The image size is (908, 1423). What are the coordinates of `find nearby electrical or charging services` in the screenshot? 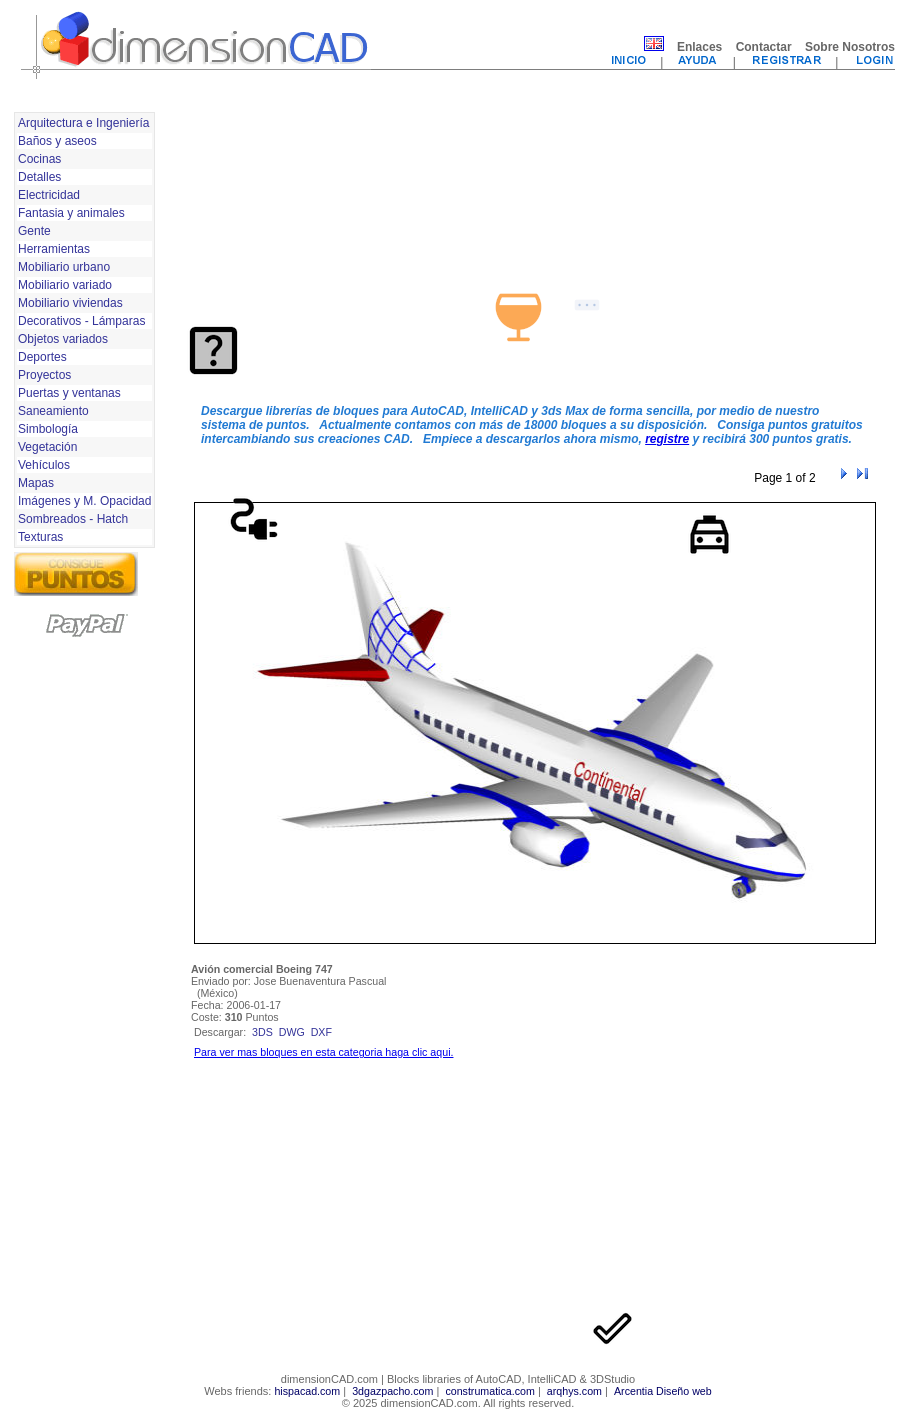 It's located at (254, 519).